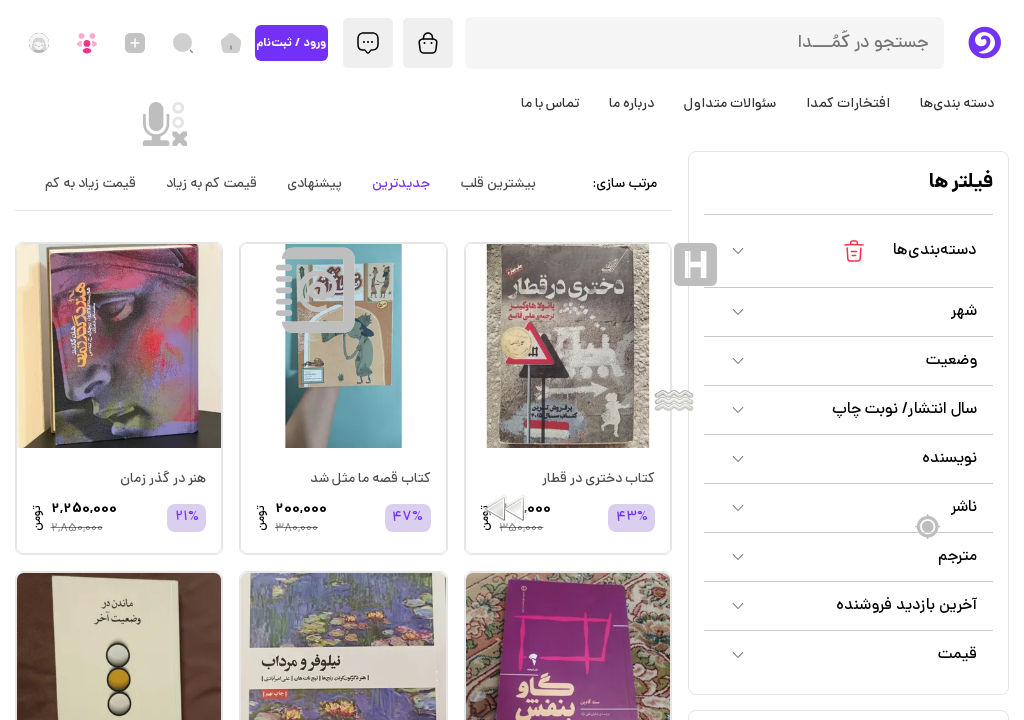 This screenshot has width=1024, height=720. What do you see at coordinates (928, 527) in the screenshot?
I see `find my current location on the map` at bounding box center [928, 527].